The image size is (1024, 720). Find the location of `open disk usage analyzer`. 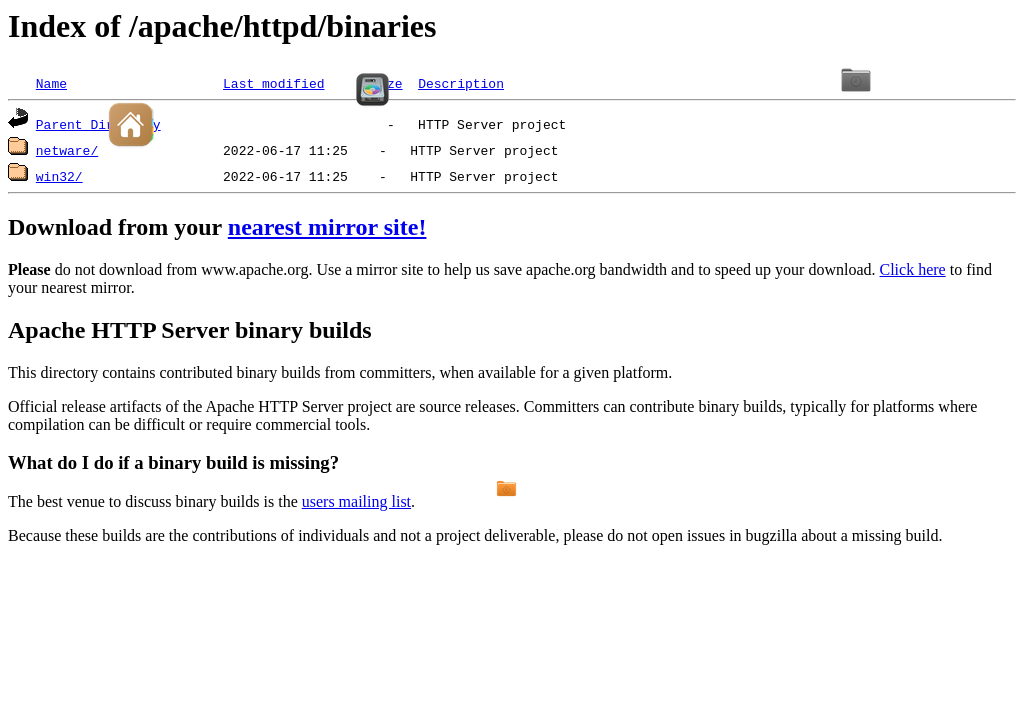

open disk usage analyzer is located at coordinates (372, 89).